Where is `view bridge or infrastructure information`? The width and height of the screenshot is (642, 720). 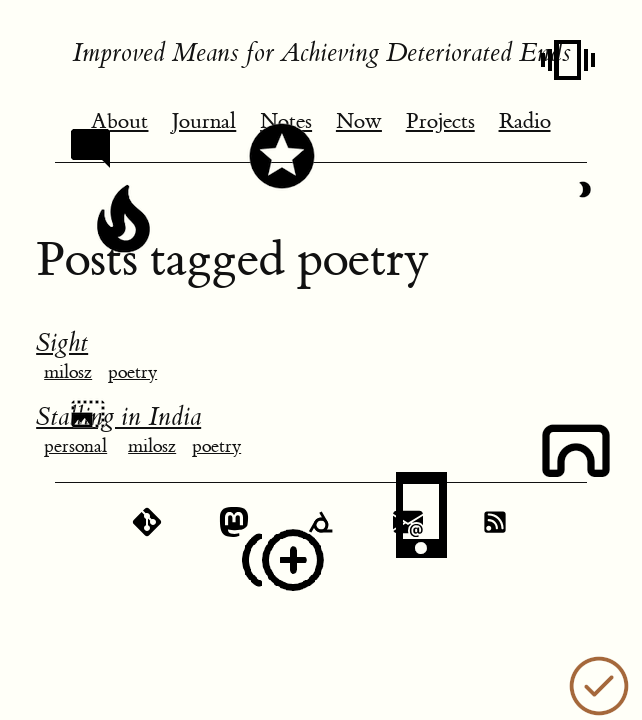
view bridge or infrastructure information is located at coordinates (576, 447).